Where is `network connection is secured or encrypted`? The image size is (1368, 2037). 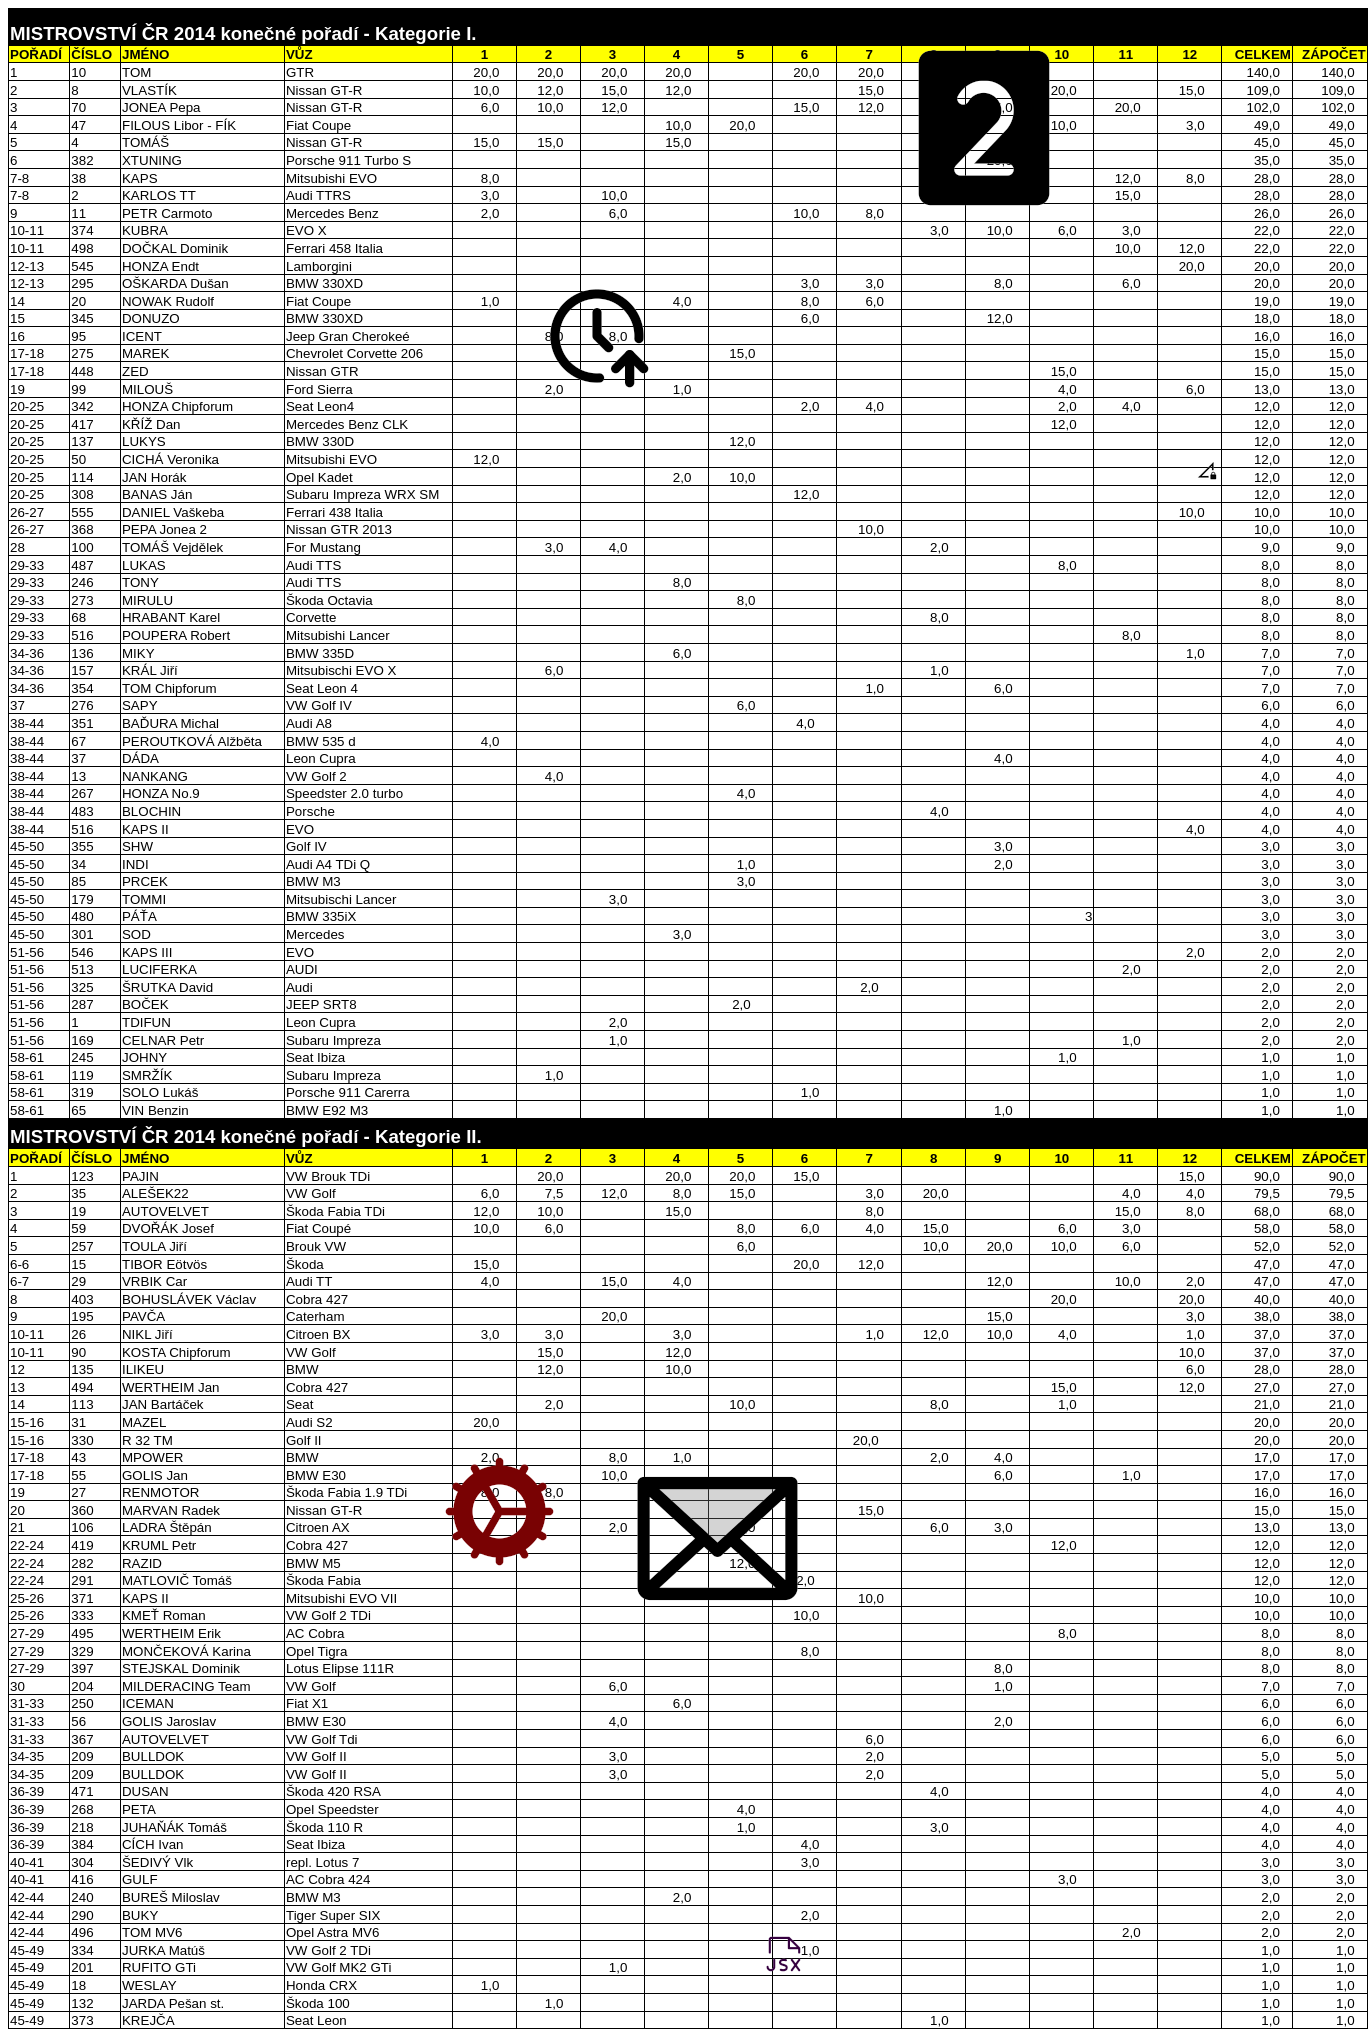
network connection is secured or encrypted is located at coordinates (1207, 471).